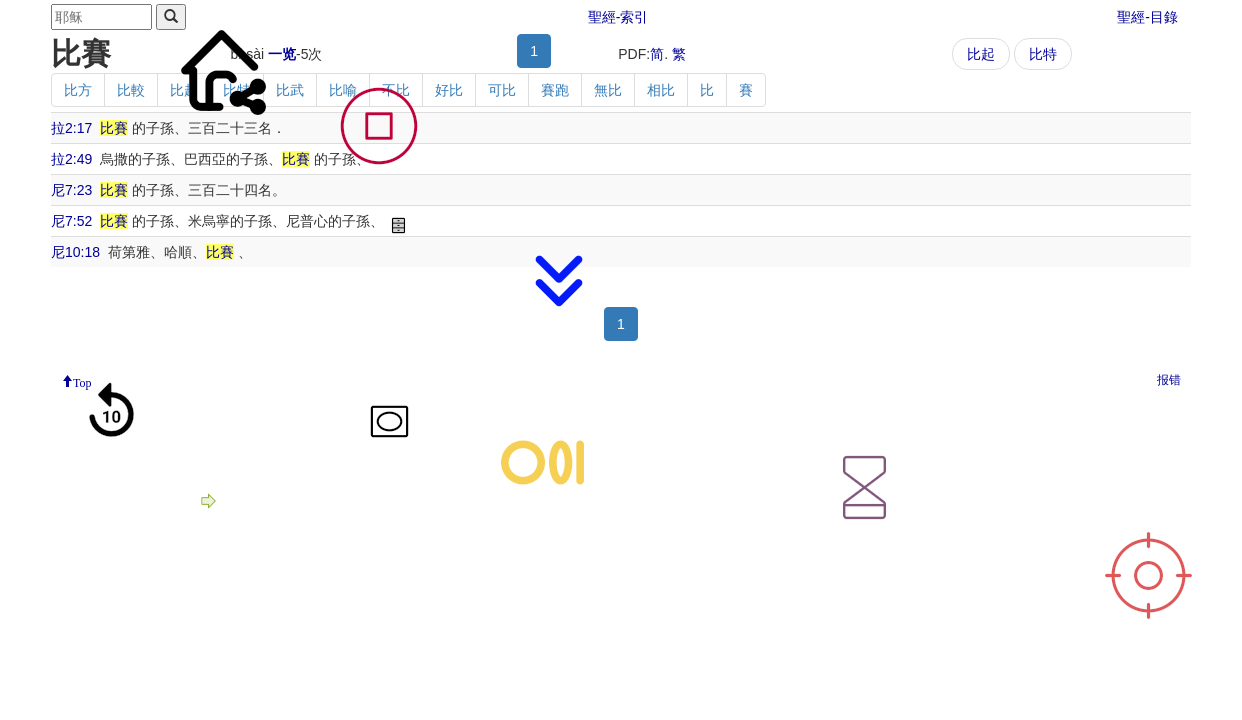 Image resolution: width=1242 pixels, height=720 pixels. What do you see at coordinates (542, 462) in the screenshot?
I see `open the Medium app` at bounding box center [542, 462].